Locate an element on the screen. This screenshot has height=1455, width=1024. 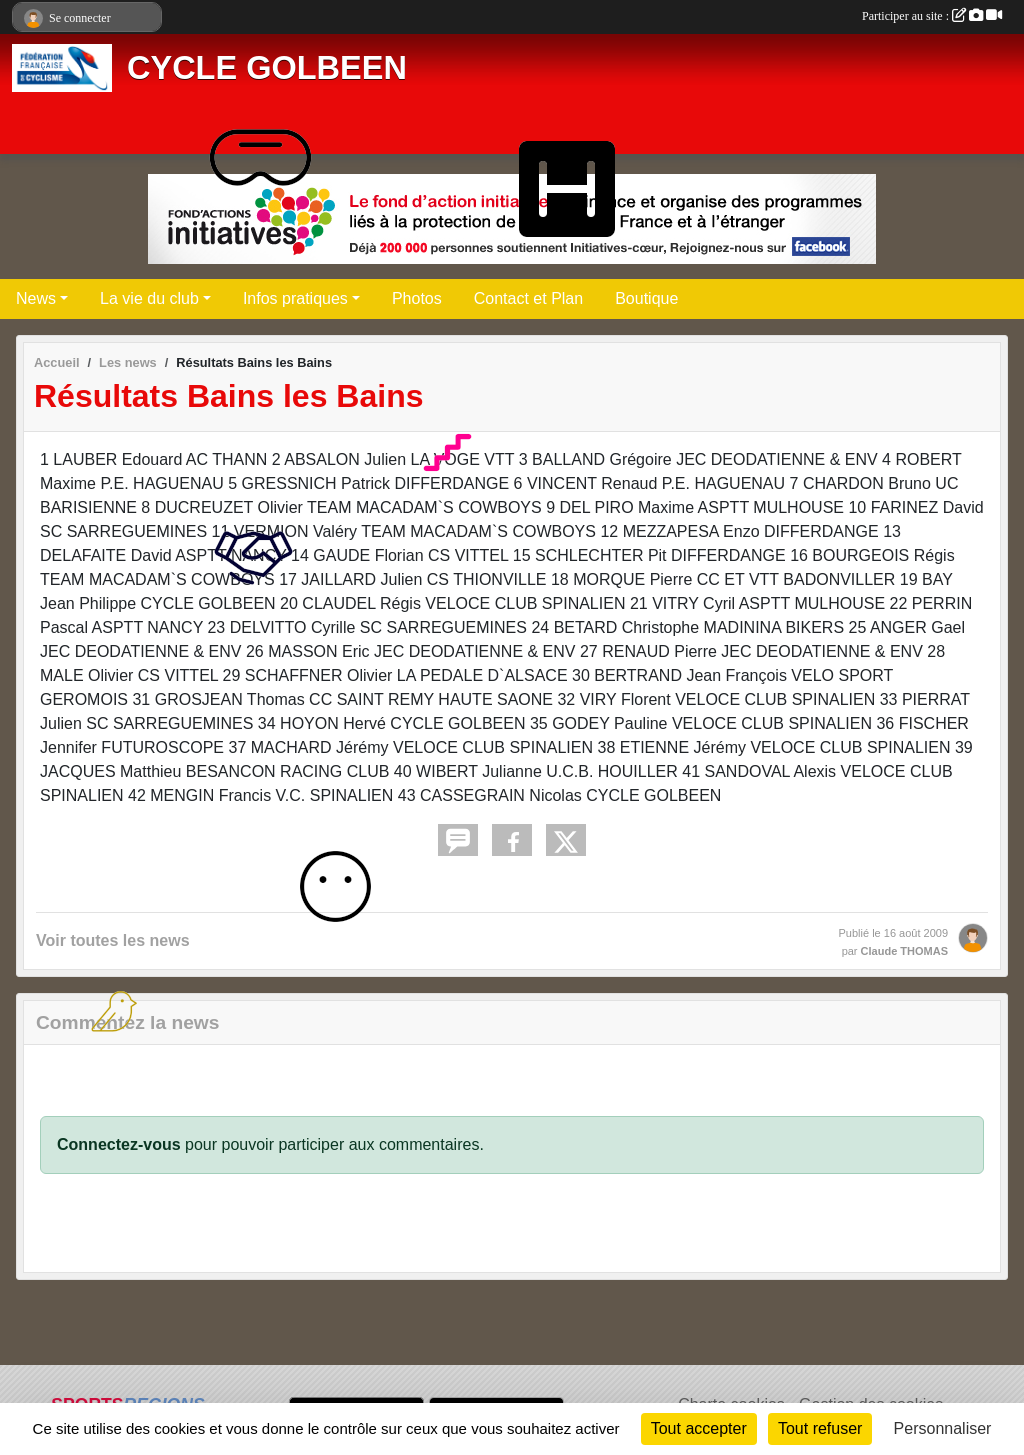
navigate to twitter or social media sharing is located at coordinates (115, 1013).